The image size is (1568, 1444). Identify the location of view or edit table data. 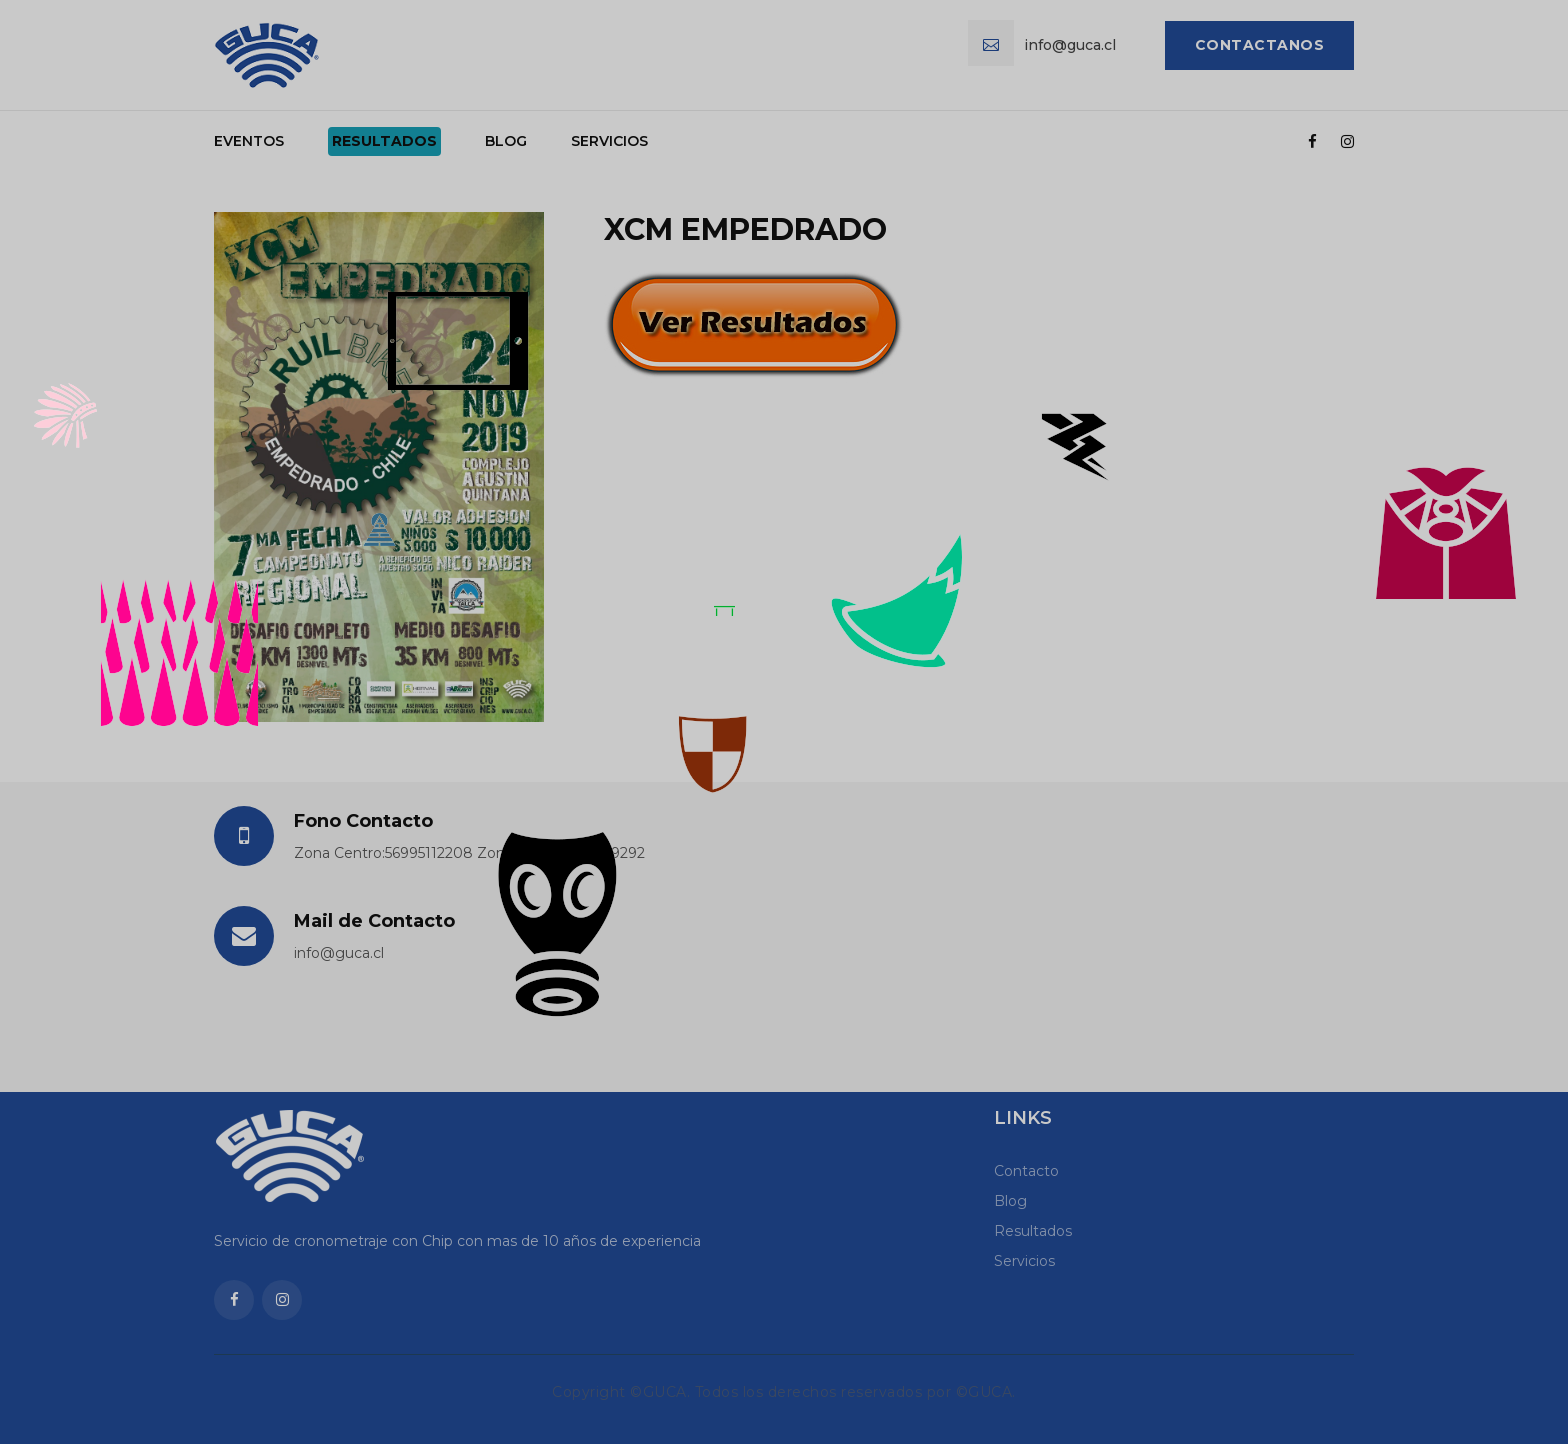
(724, 605).